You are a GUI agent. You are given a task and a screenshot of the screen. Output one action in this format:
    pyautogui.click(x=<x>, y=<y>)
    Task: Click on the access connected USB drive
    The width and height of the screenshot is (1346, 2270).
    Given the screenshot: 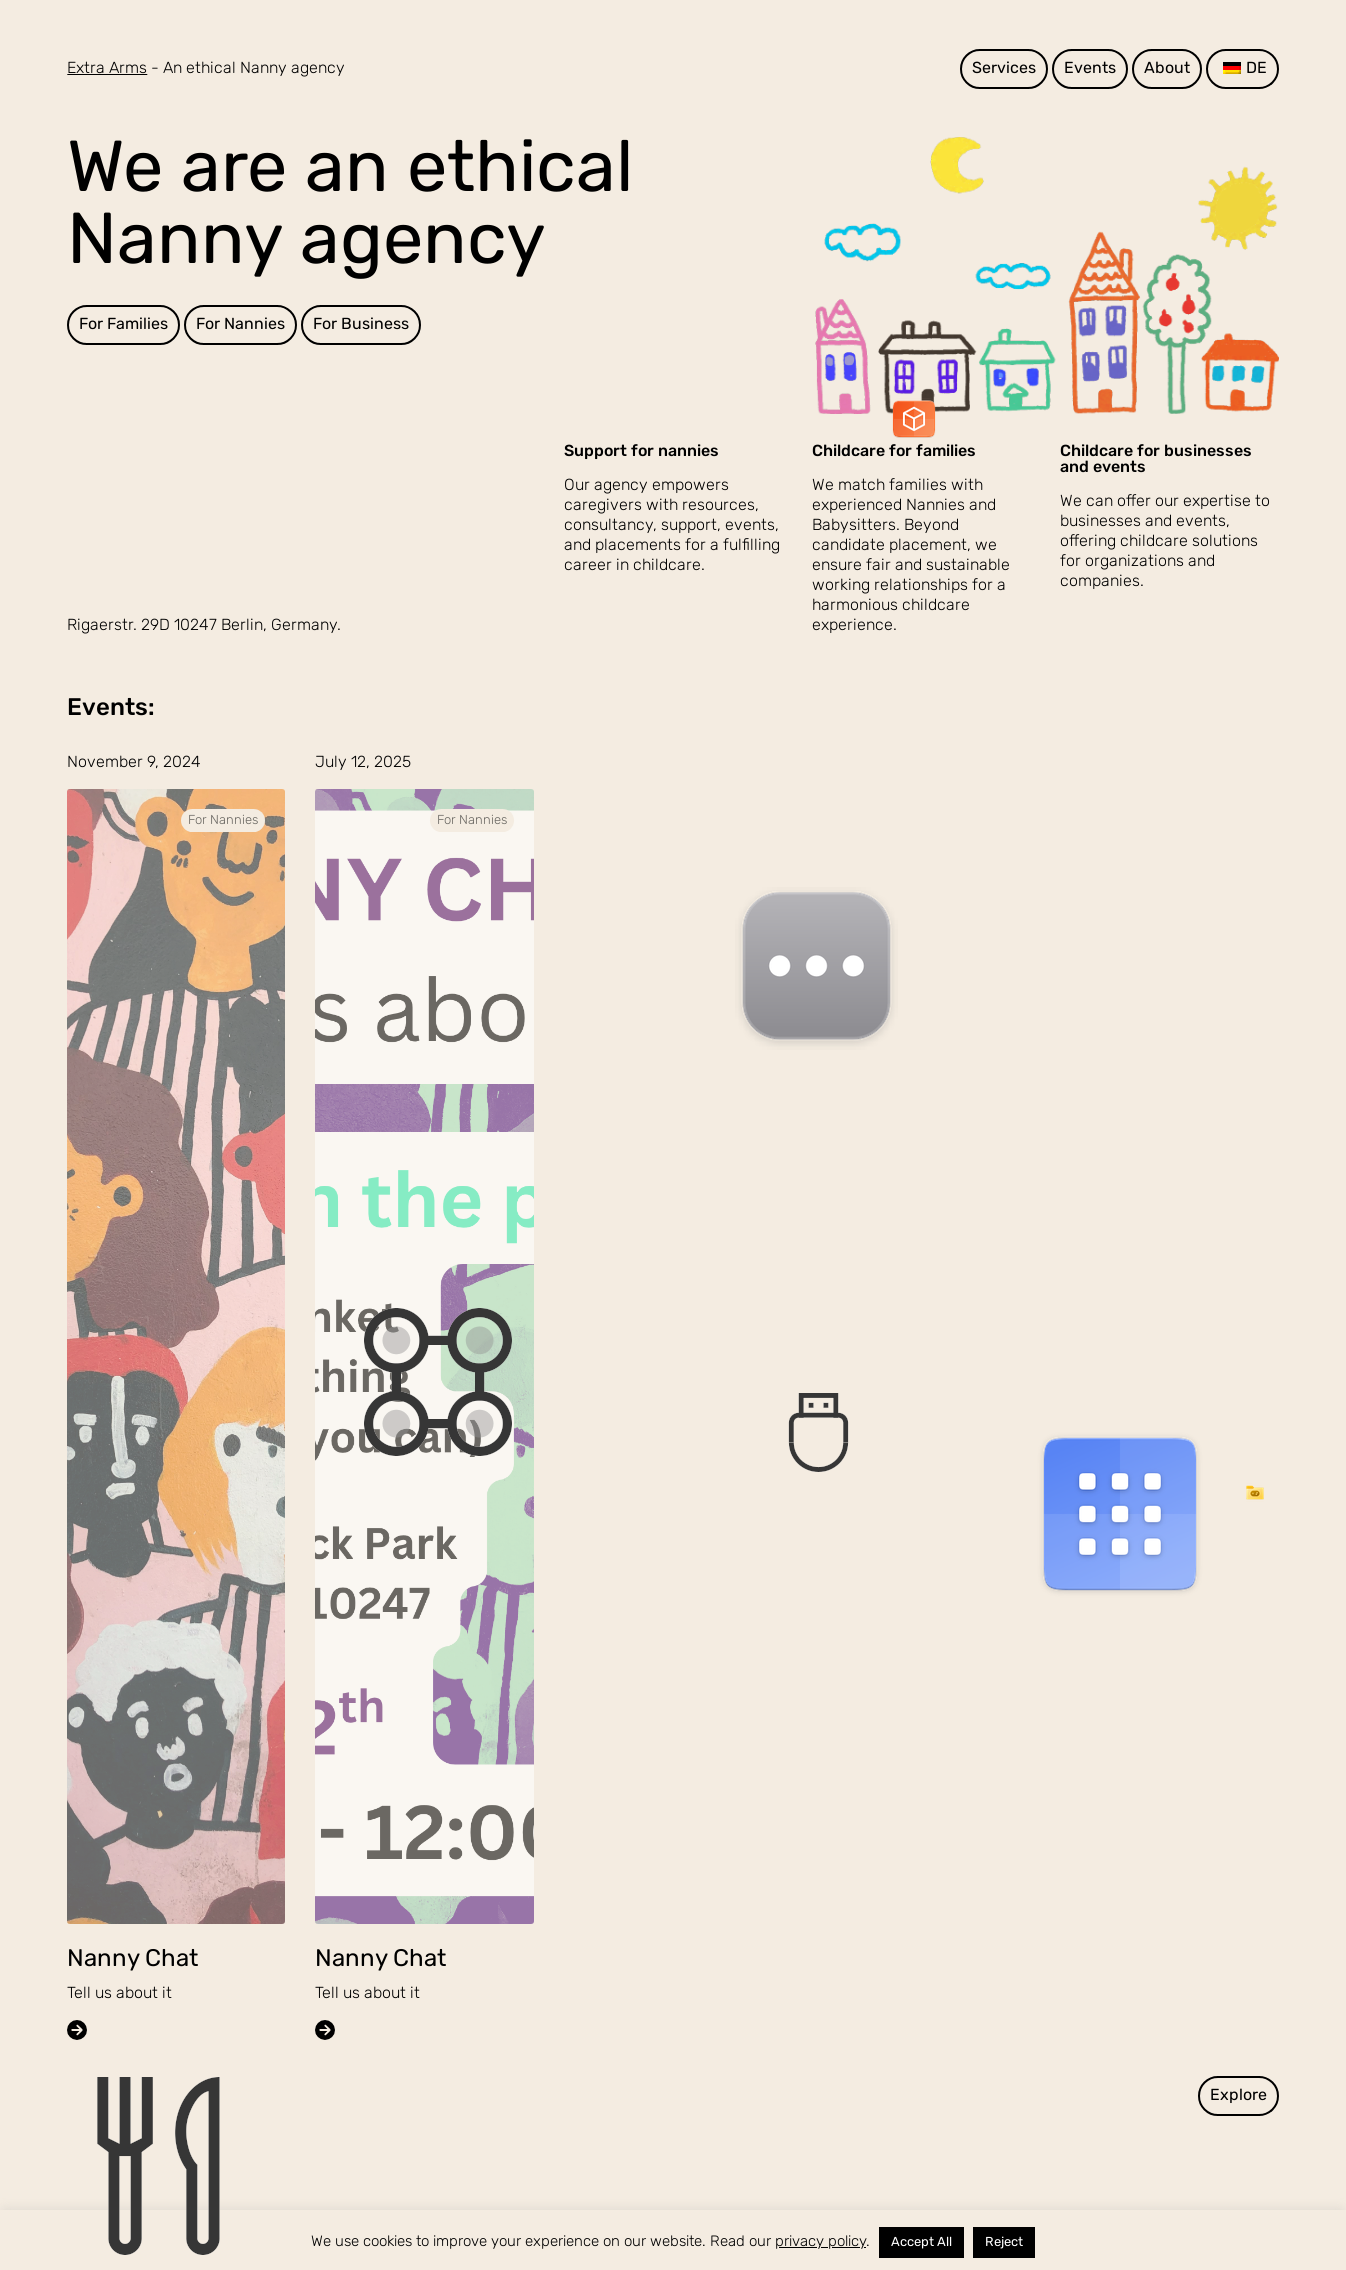 What is the action you would take?
    pyautogui.click(x=818, y=1432)
    